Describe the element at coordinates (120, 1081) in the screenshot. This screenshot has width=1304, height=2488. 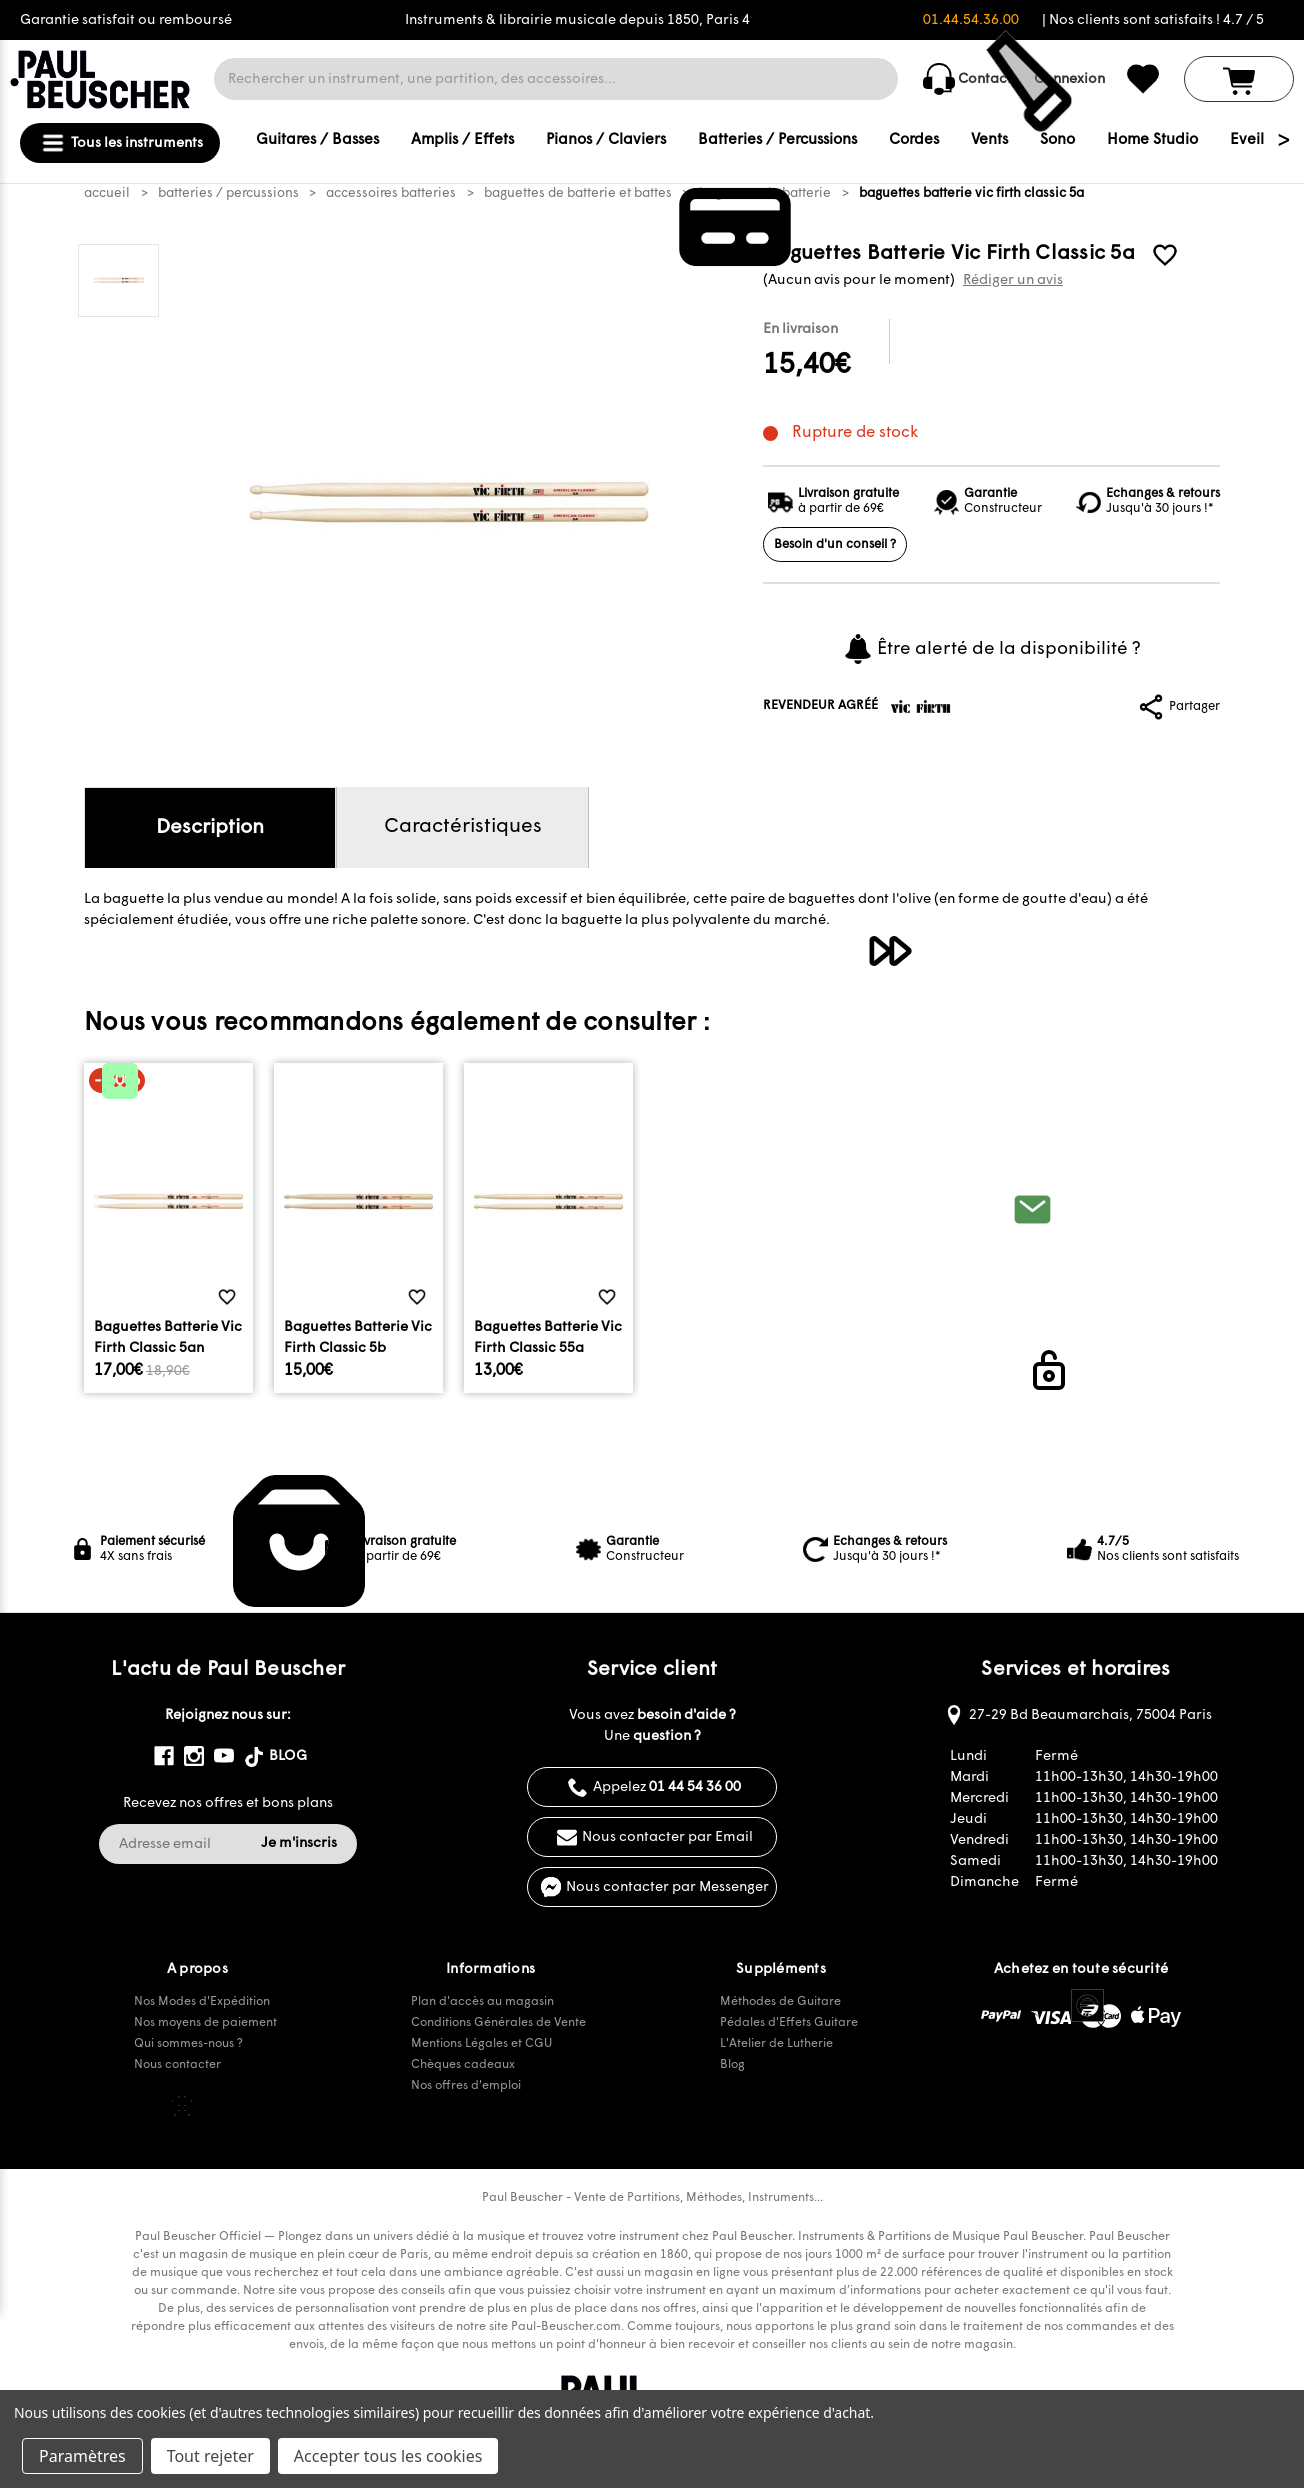
I see `close or dismiss a modal window` at that location.